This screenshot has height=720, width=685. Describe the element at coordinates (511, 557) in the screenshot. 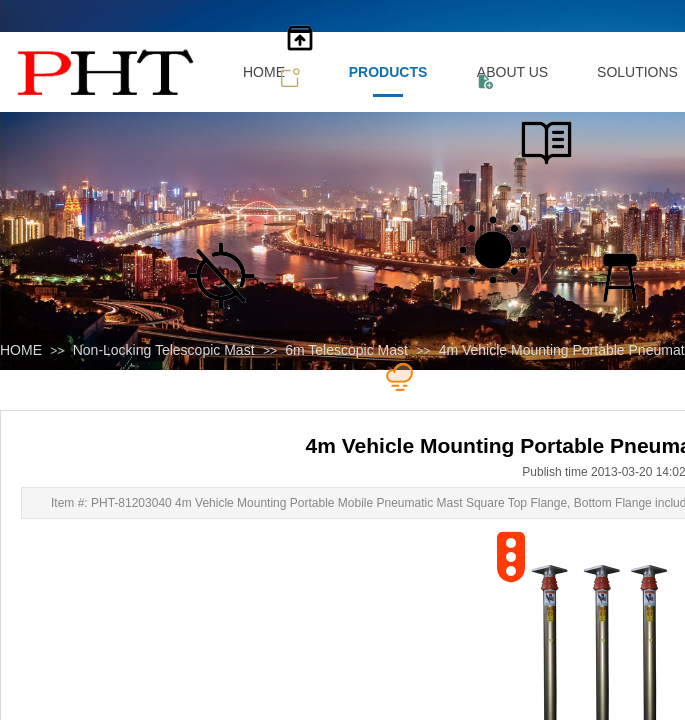

I see `traffic or navigation status indicator` at that location.